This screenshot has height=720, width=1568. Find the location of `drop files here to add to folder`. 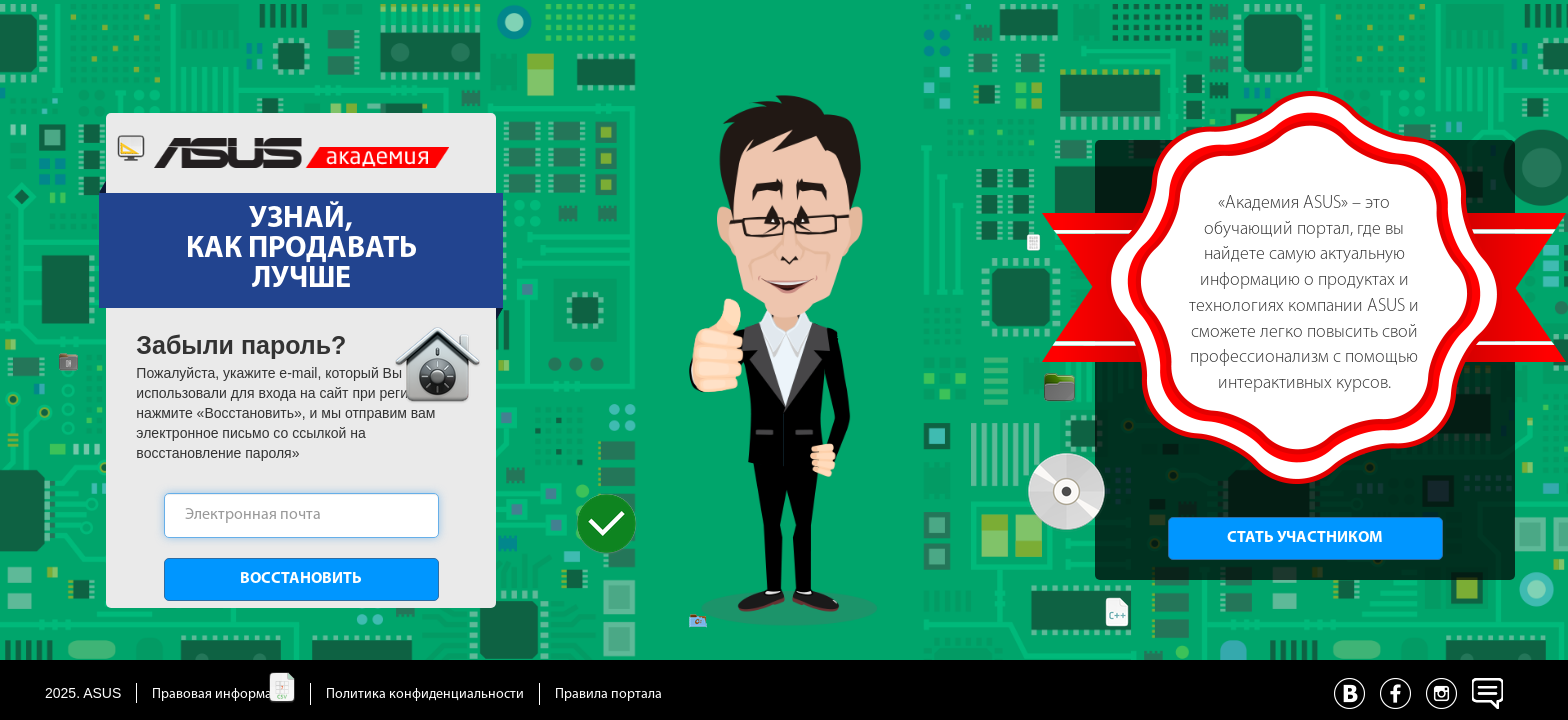

drop files here to add to folder is located at coordinates (1059, 386).